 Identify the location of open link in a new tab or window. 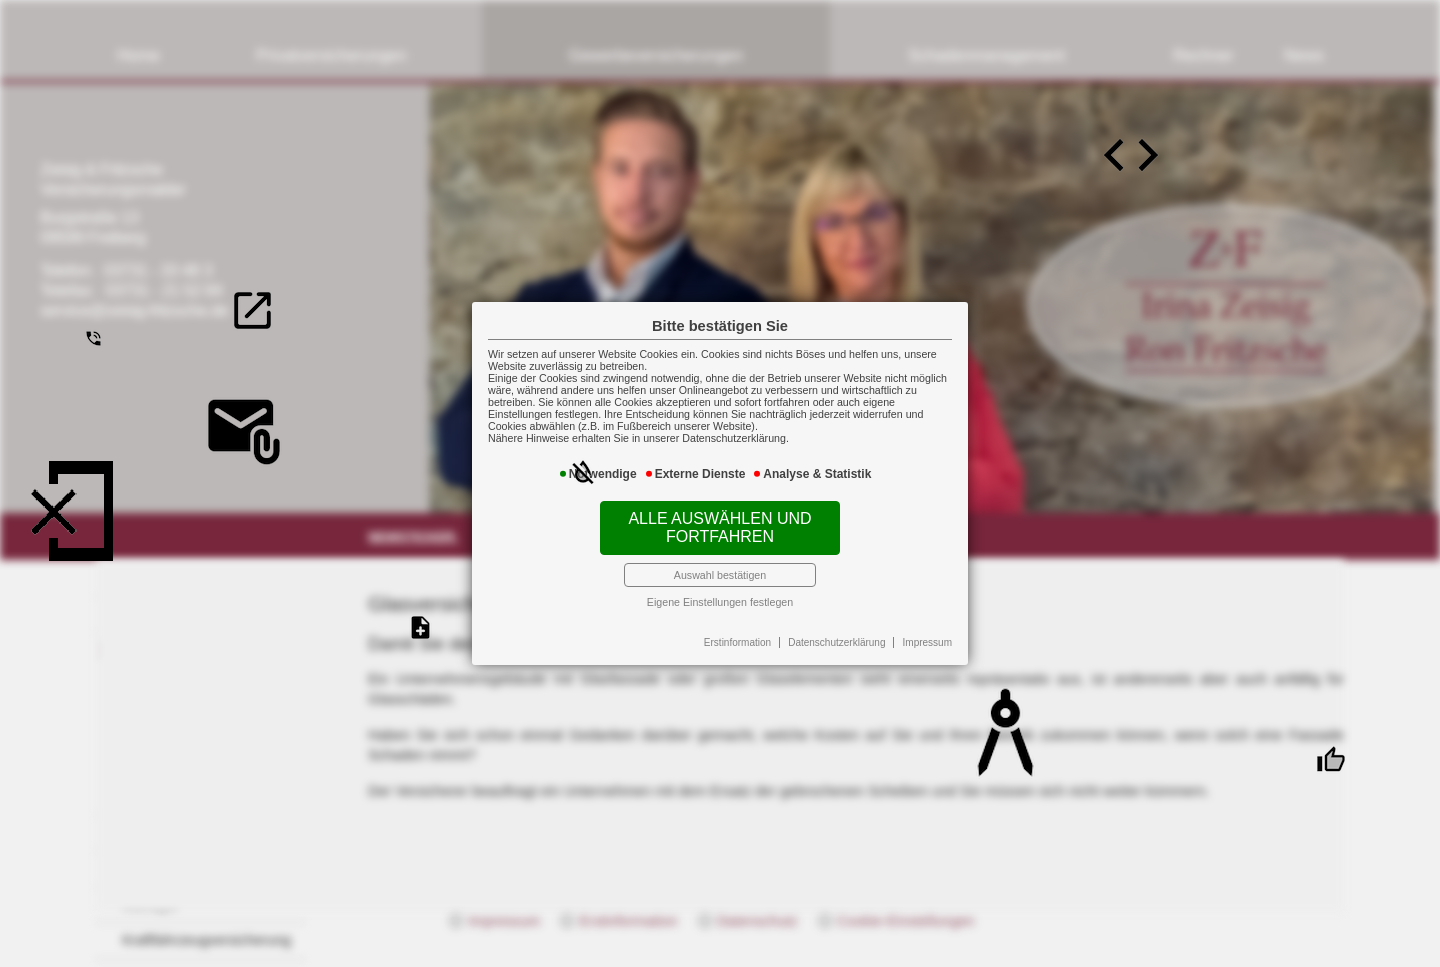
(252, 310).